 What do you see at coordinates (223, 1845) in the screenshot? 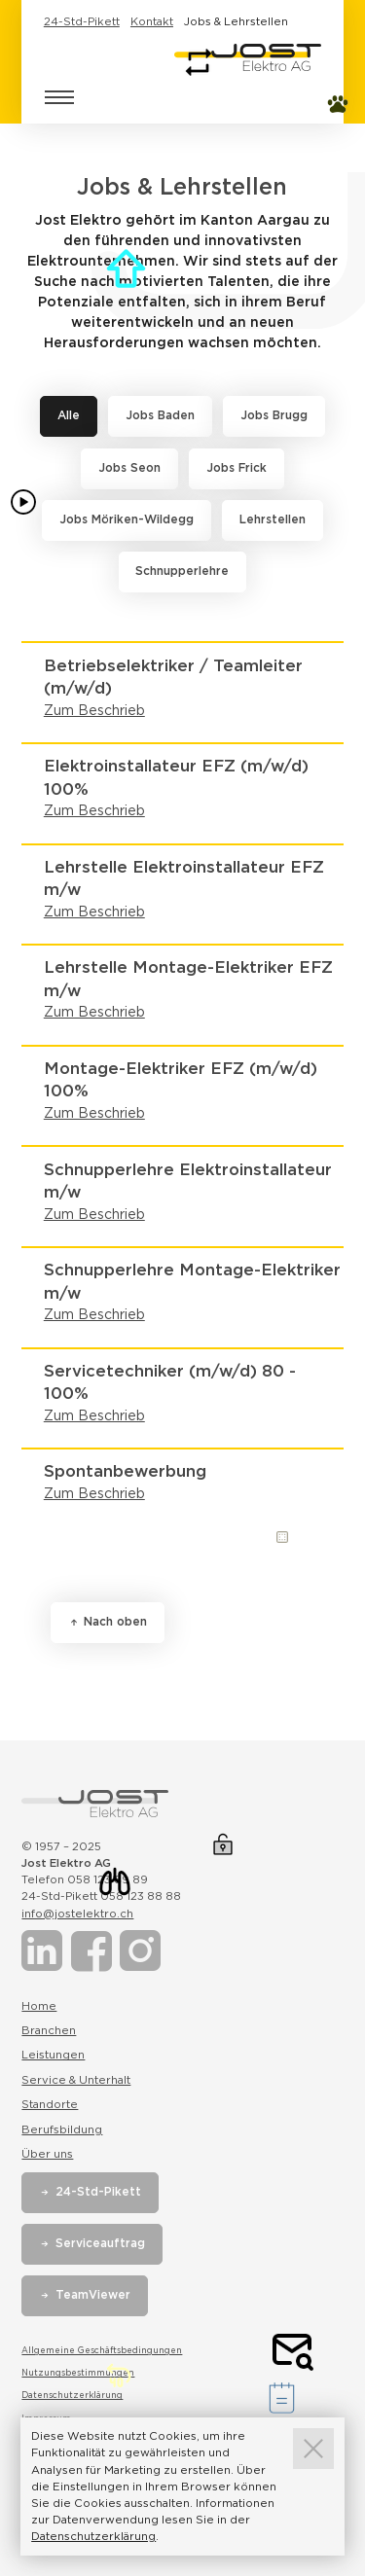
I see `unlock or access secured content` at bounding box center [223, 1845].